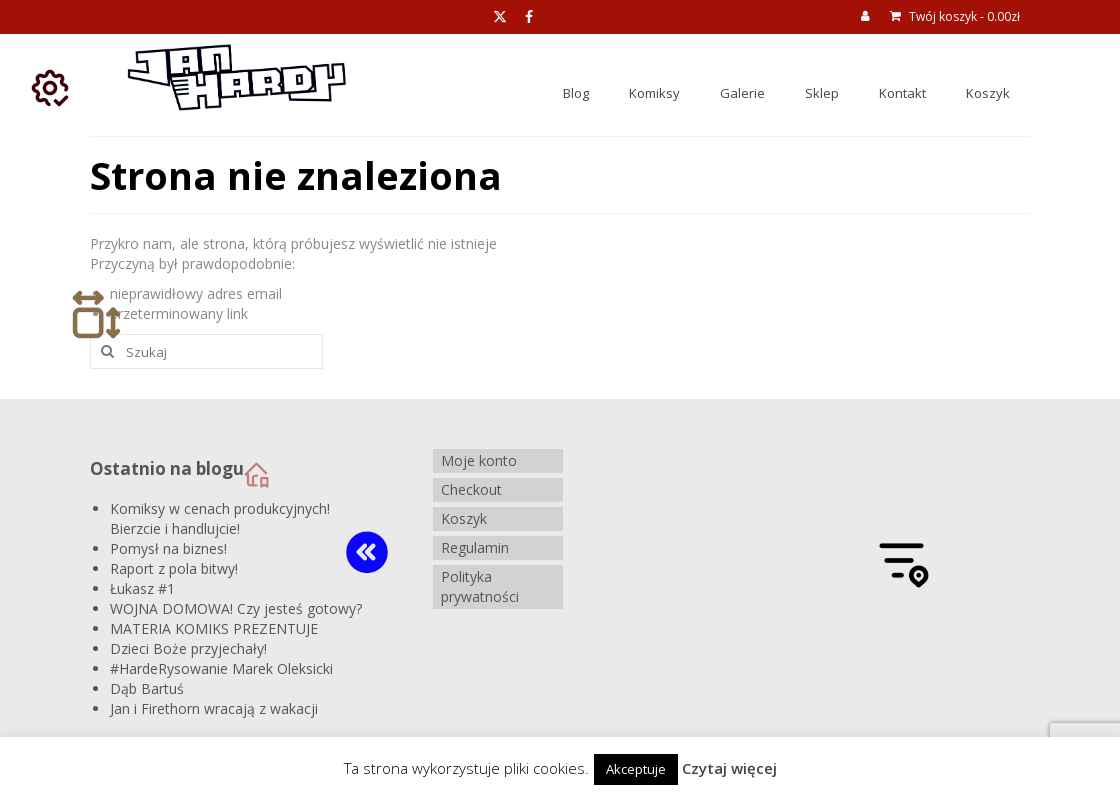  Describe the element at coordinates (50, 88) in the screenshot. I see `settings saved successfully` at that location.